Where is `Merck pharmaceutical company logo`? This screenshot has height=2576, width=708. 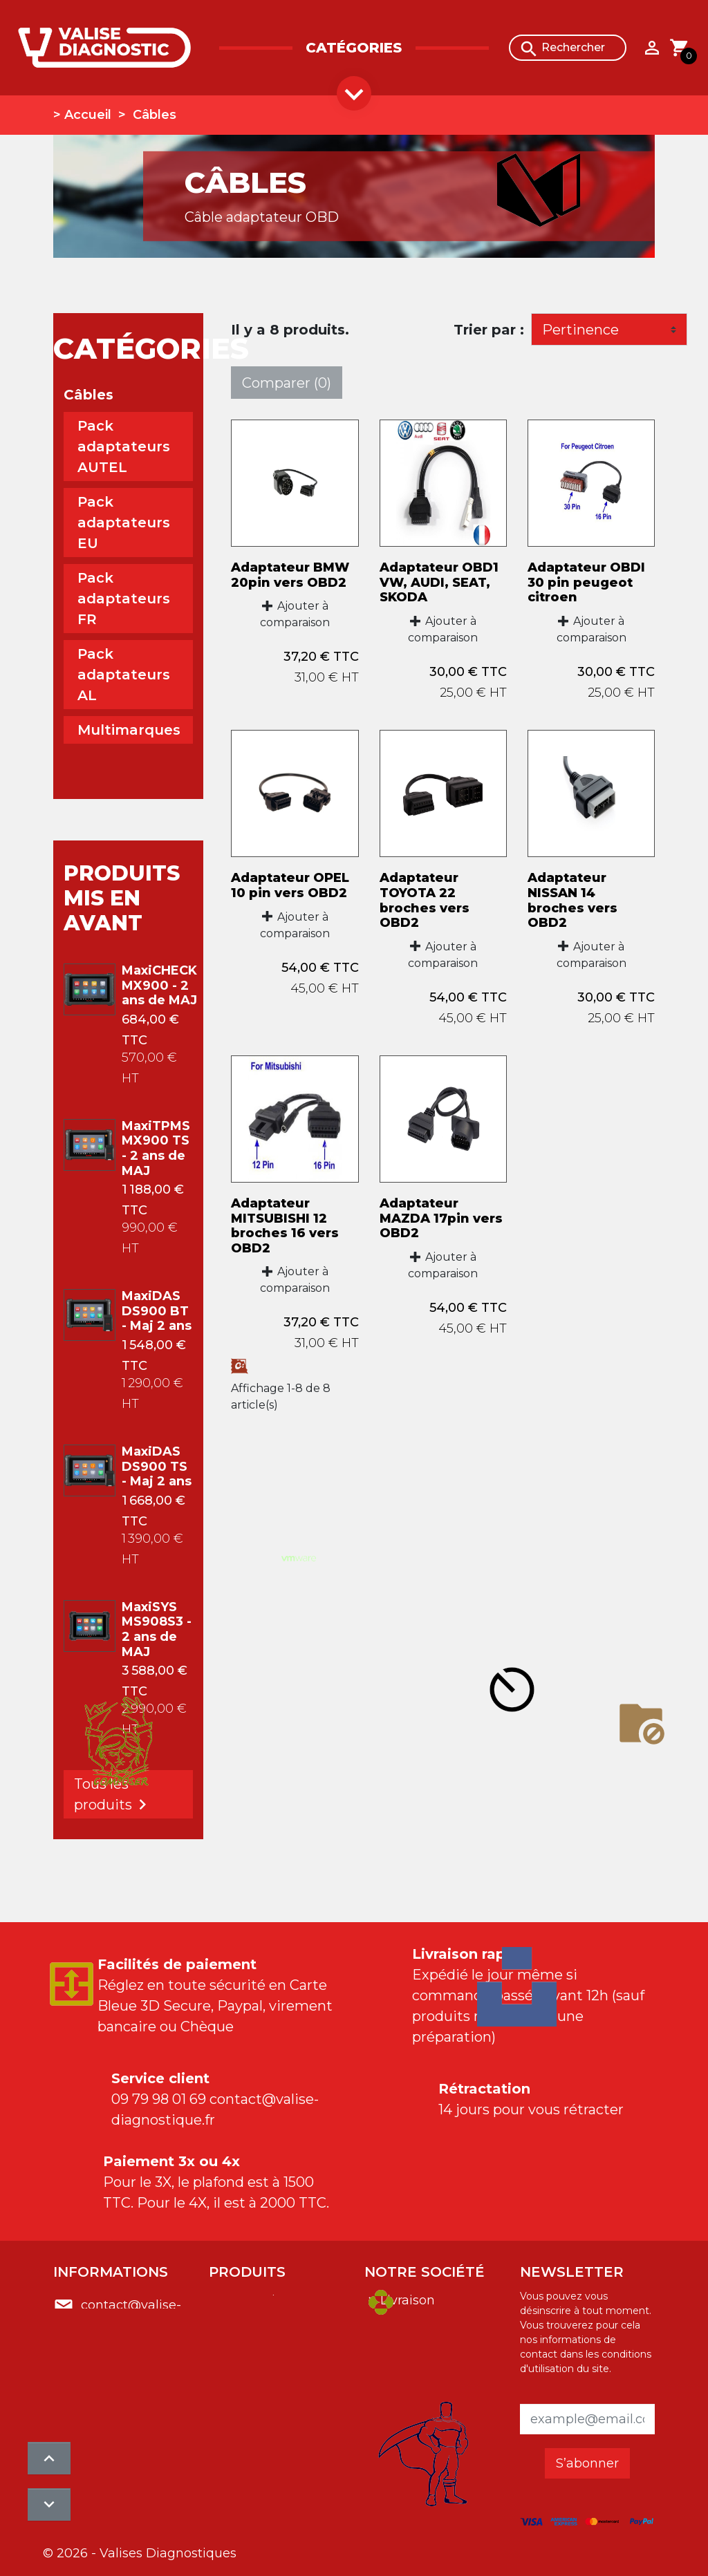 Merck pharmaceutical company logo is located at coordinates (381, 2302).